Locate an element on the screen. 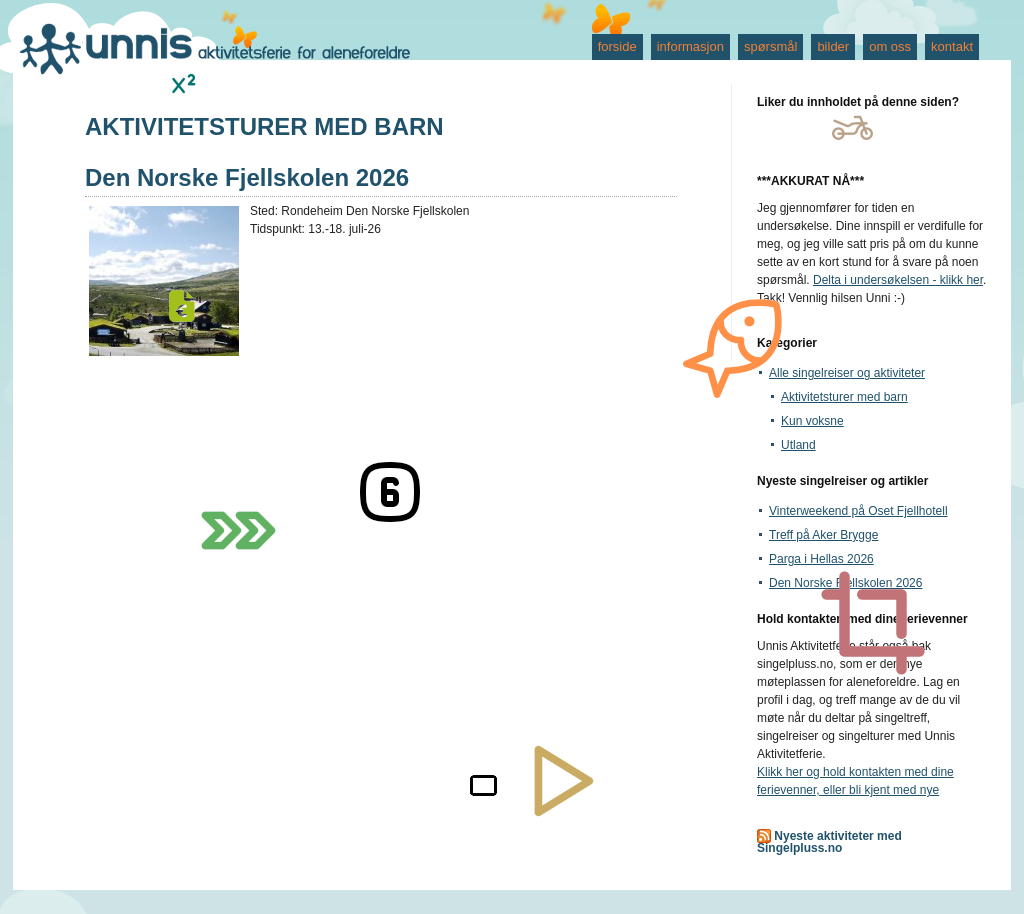 This screenshot has height=914, width=1024. view euro currency document is located at coordinates (182, 306).